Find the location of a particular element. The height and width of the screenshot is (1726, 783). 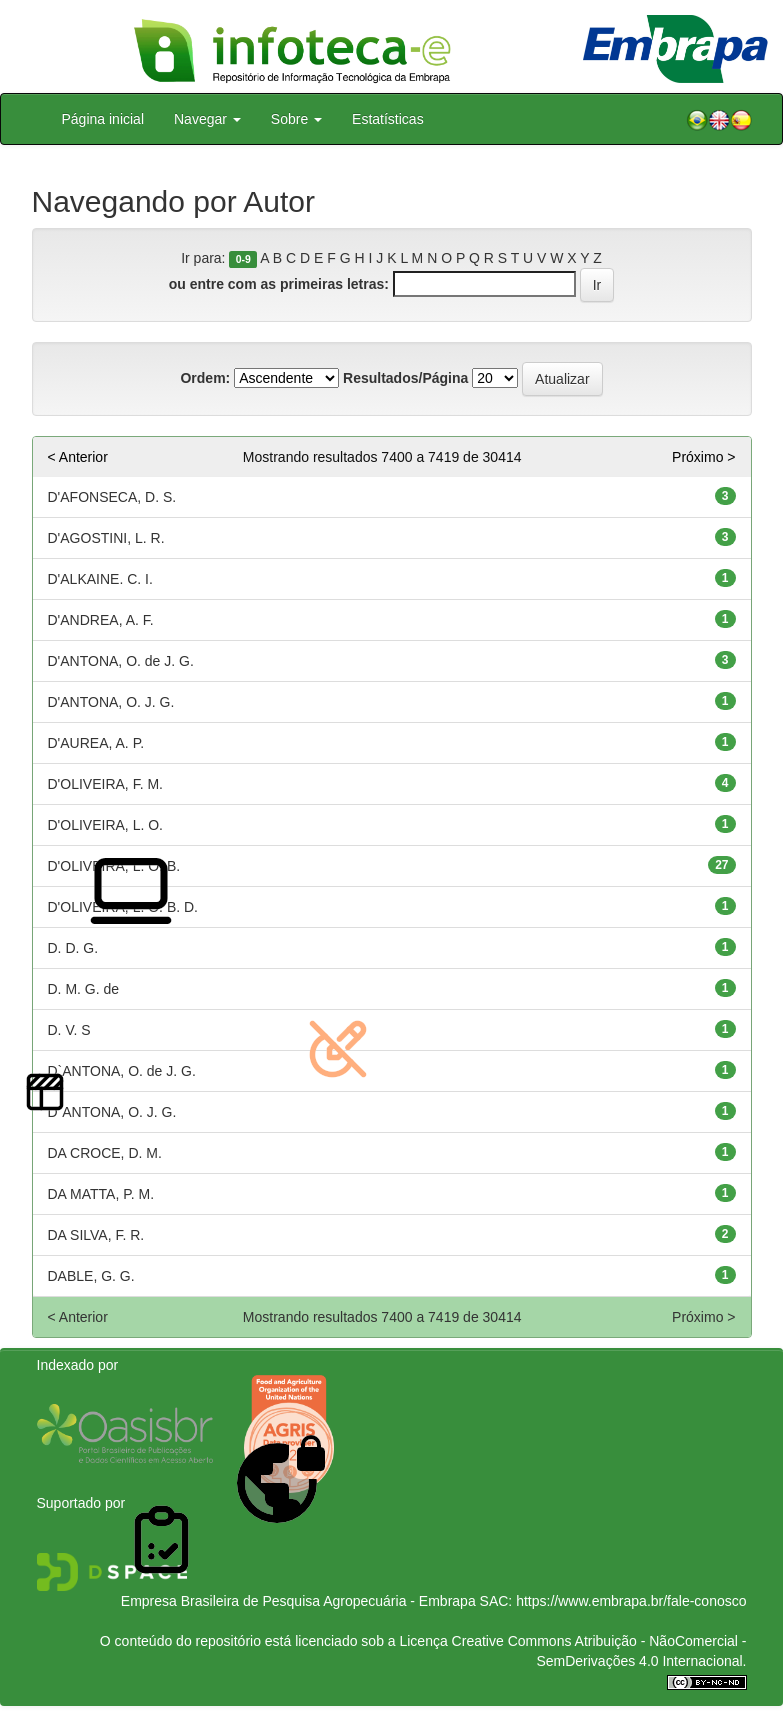

editing is disabled or unavailable is located at coordinates (338, 1049).